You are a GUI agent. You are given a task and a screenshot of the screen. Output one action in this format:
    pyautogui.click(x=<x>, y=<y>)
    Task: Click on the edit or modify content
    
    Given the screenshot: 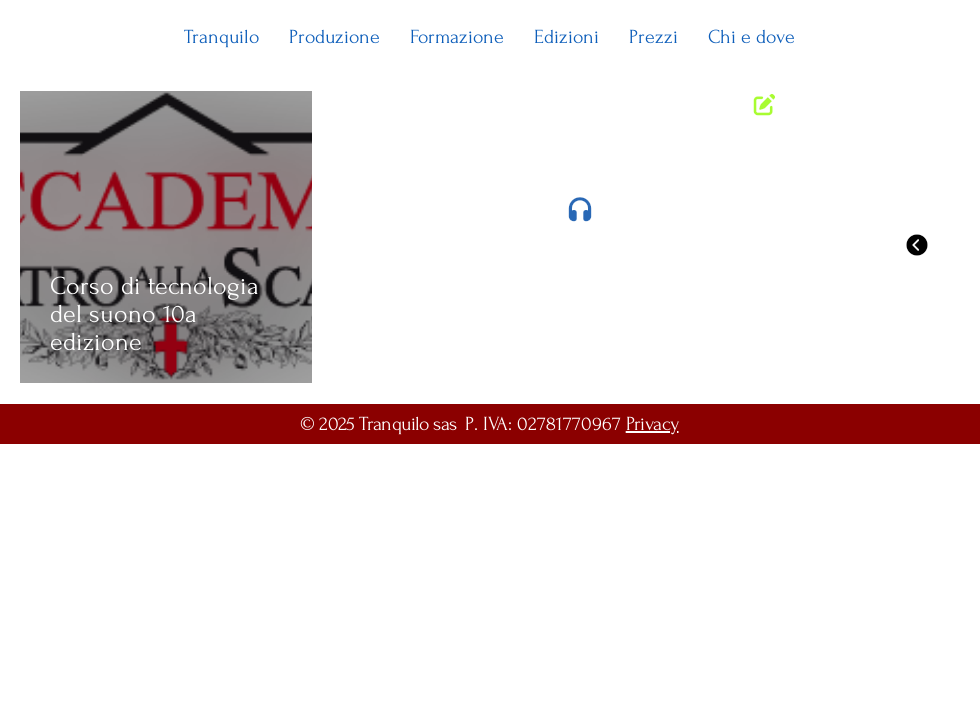 What is the action you would take?
    pyautogui.click(x=764, y=104)
    